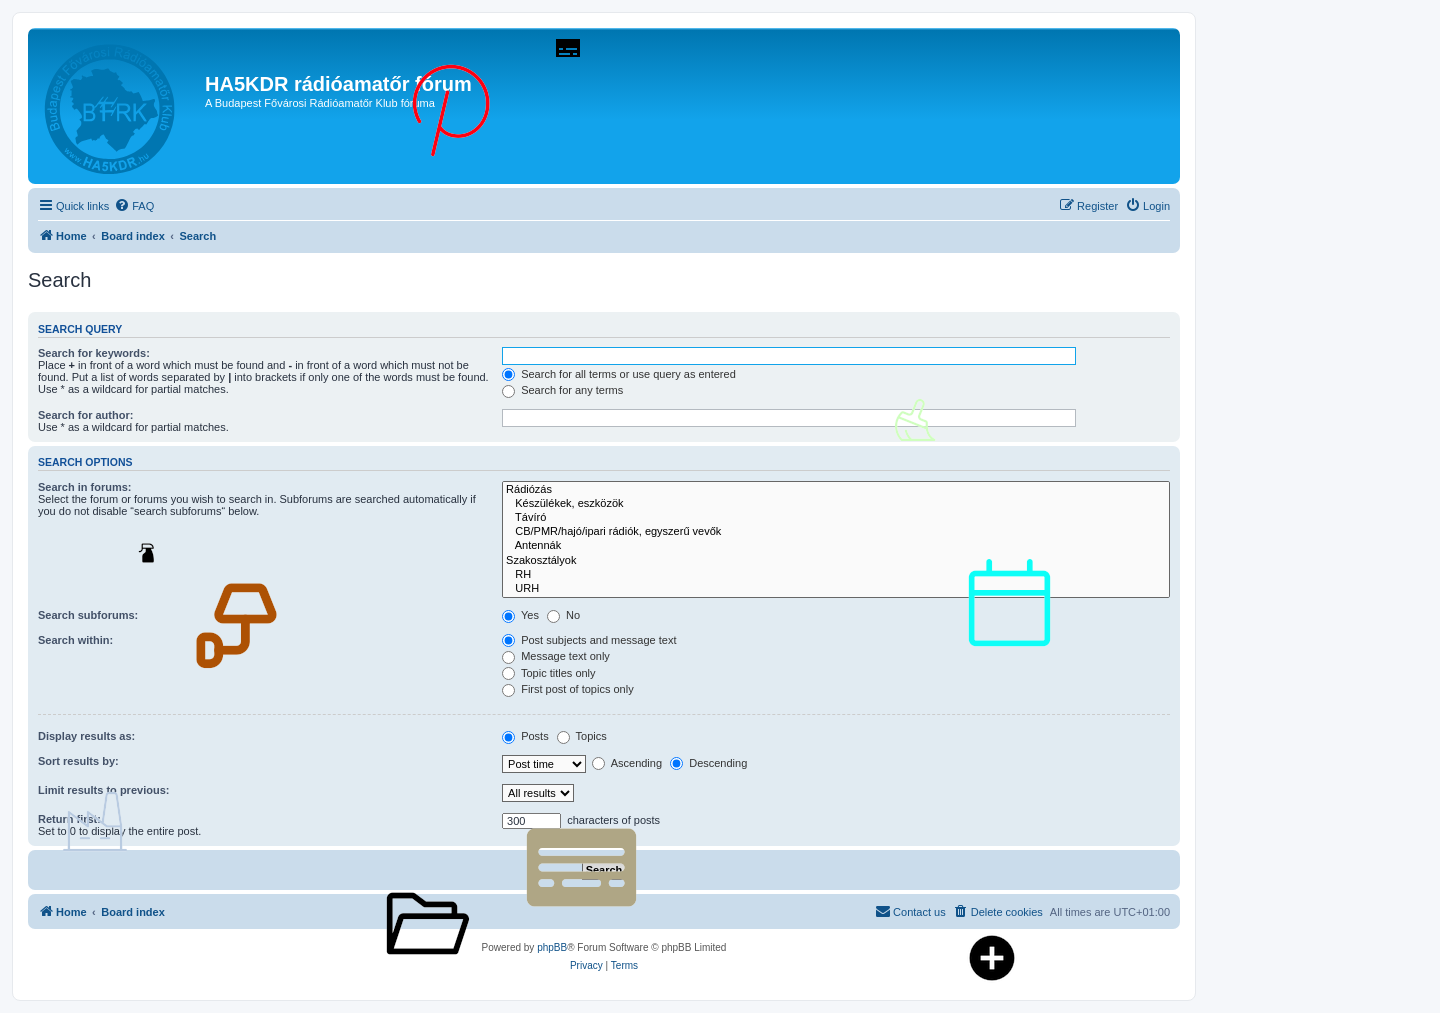 The height and width of the screenshot is (1013, 1440). I want to click on add a new item, so click(992, 958).